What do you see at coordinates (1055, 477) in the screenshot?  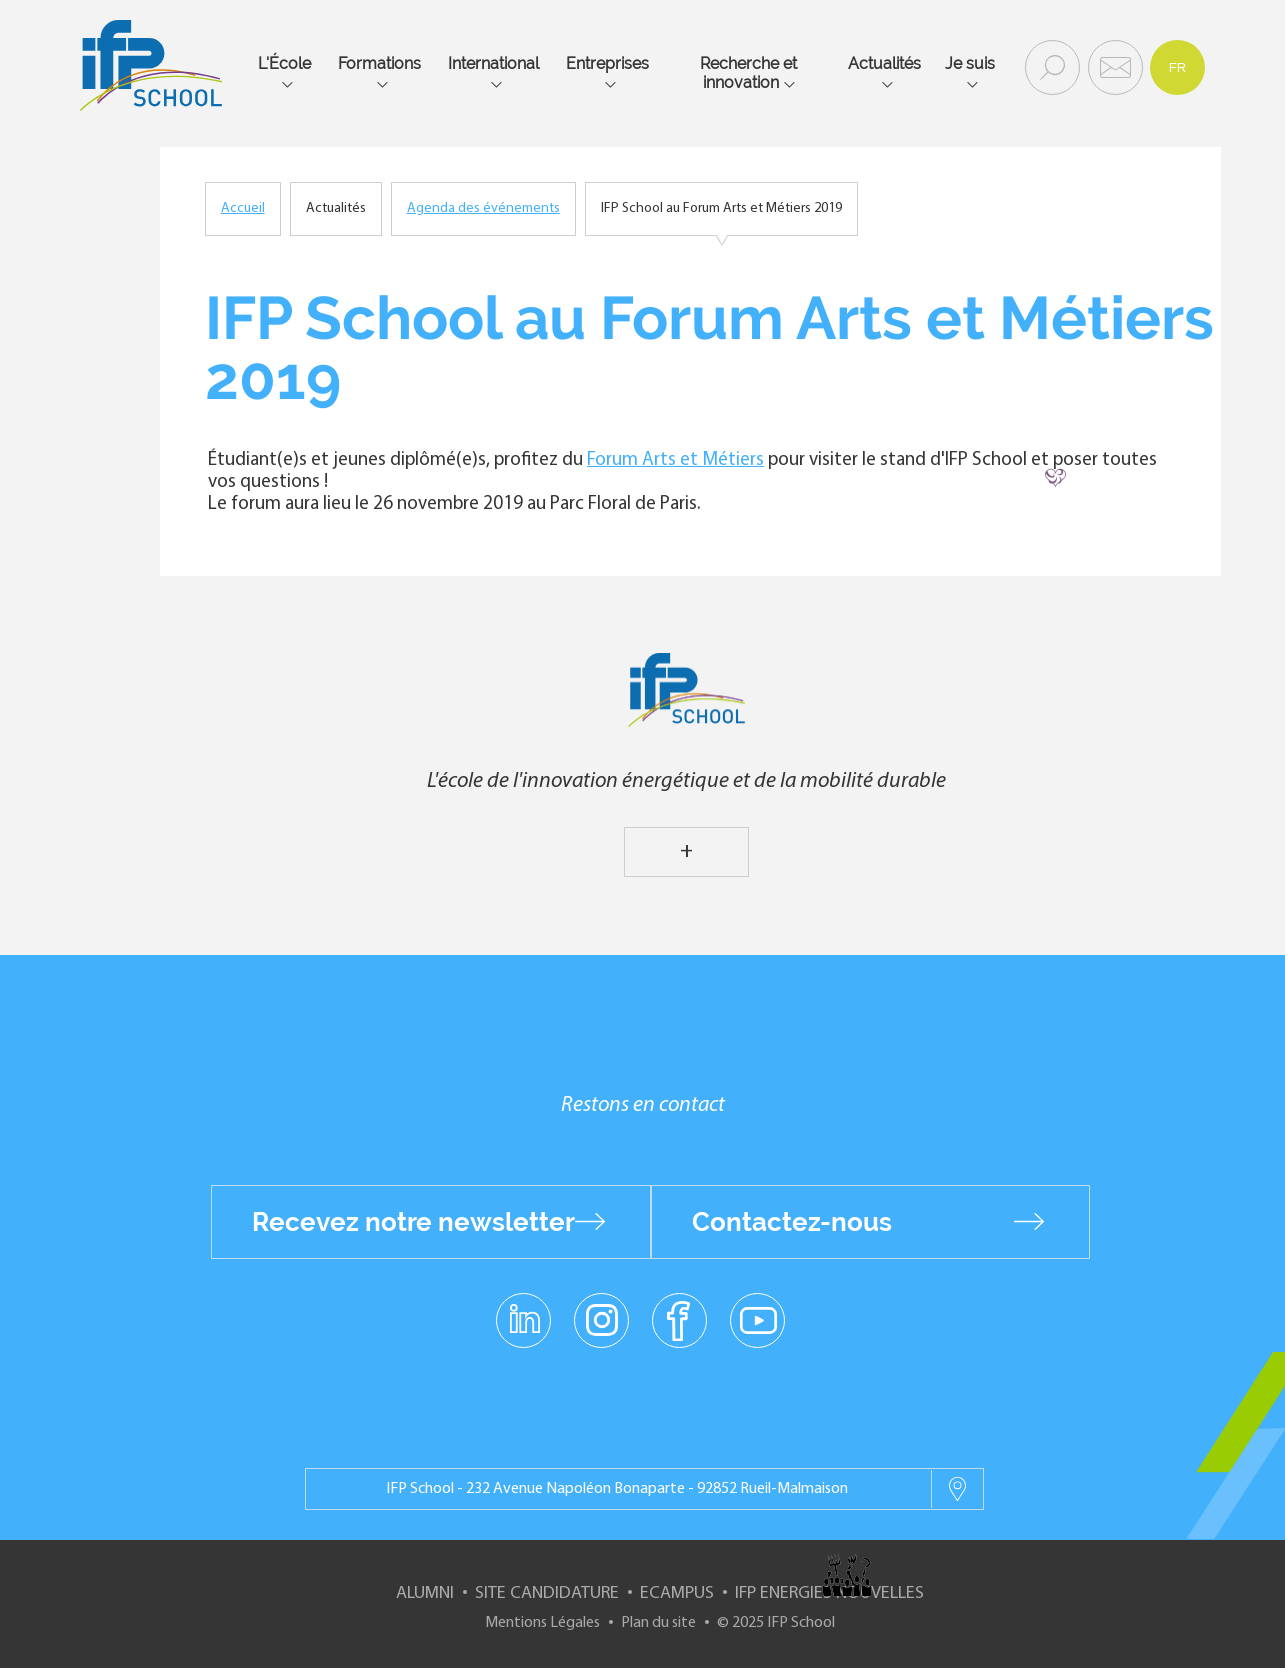 I see `indicates an eldritch or lovecraftian game element` at bounding box center [1055, 477].